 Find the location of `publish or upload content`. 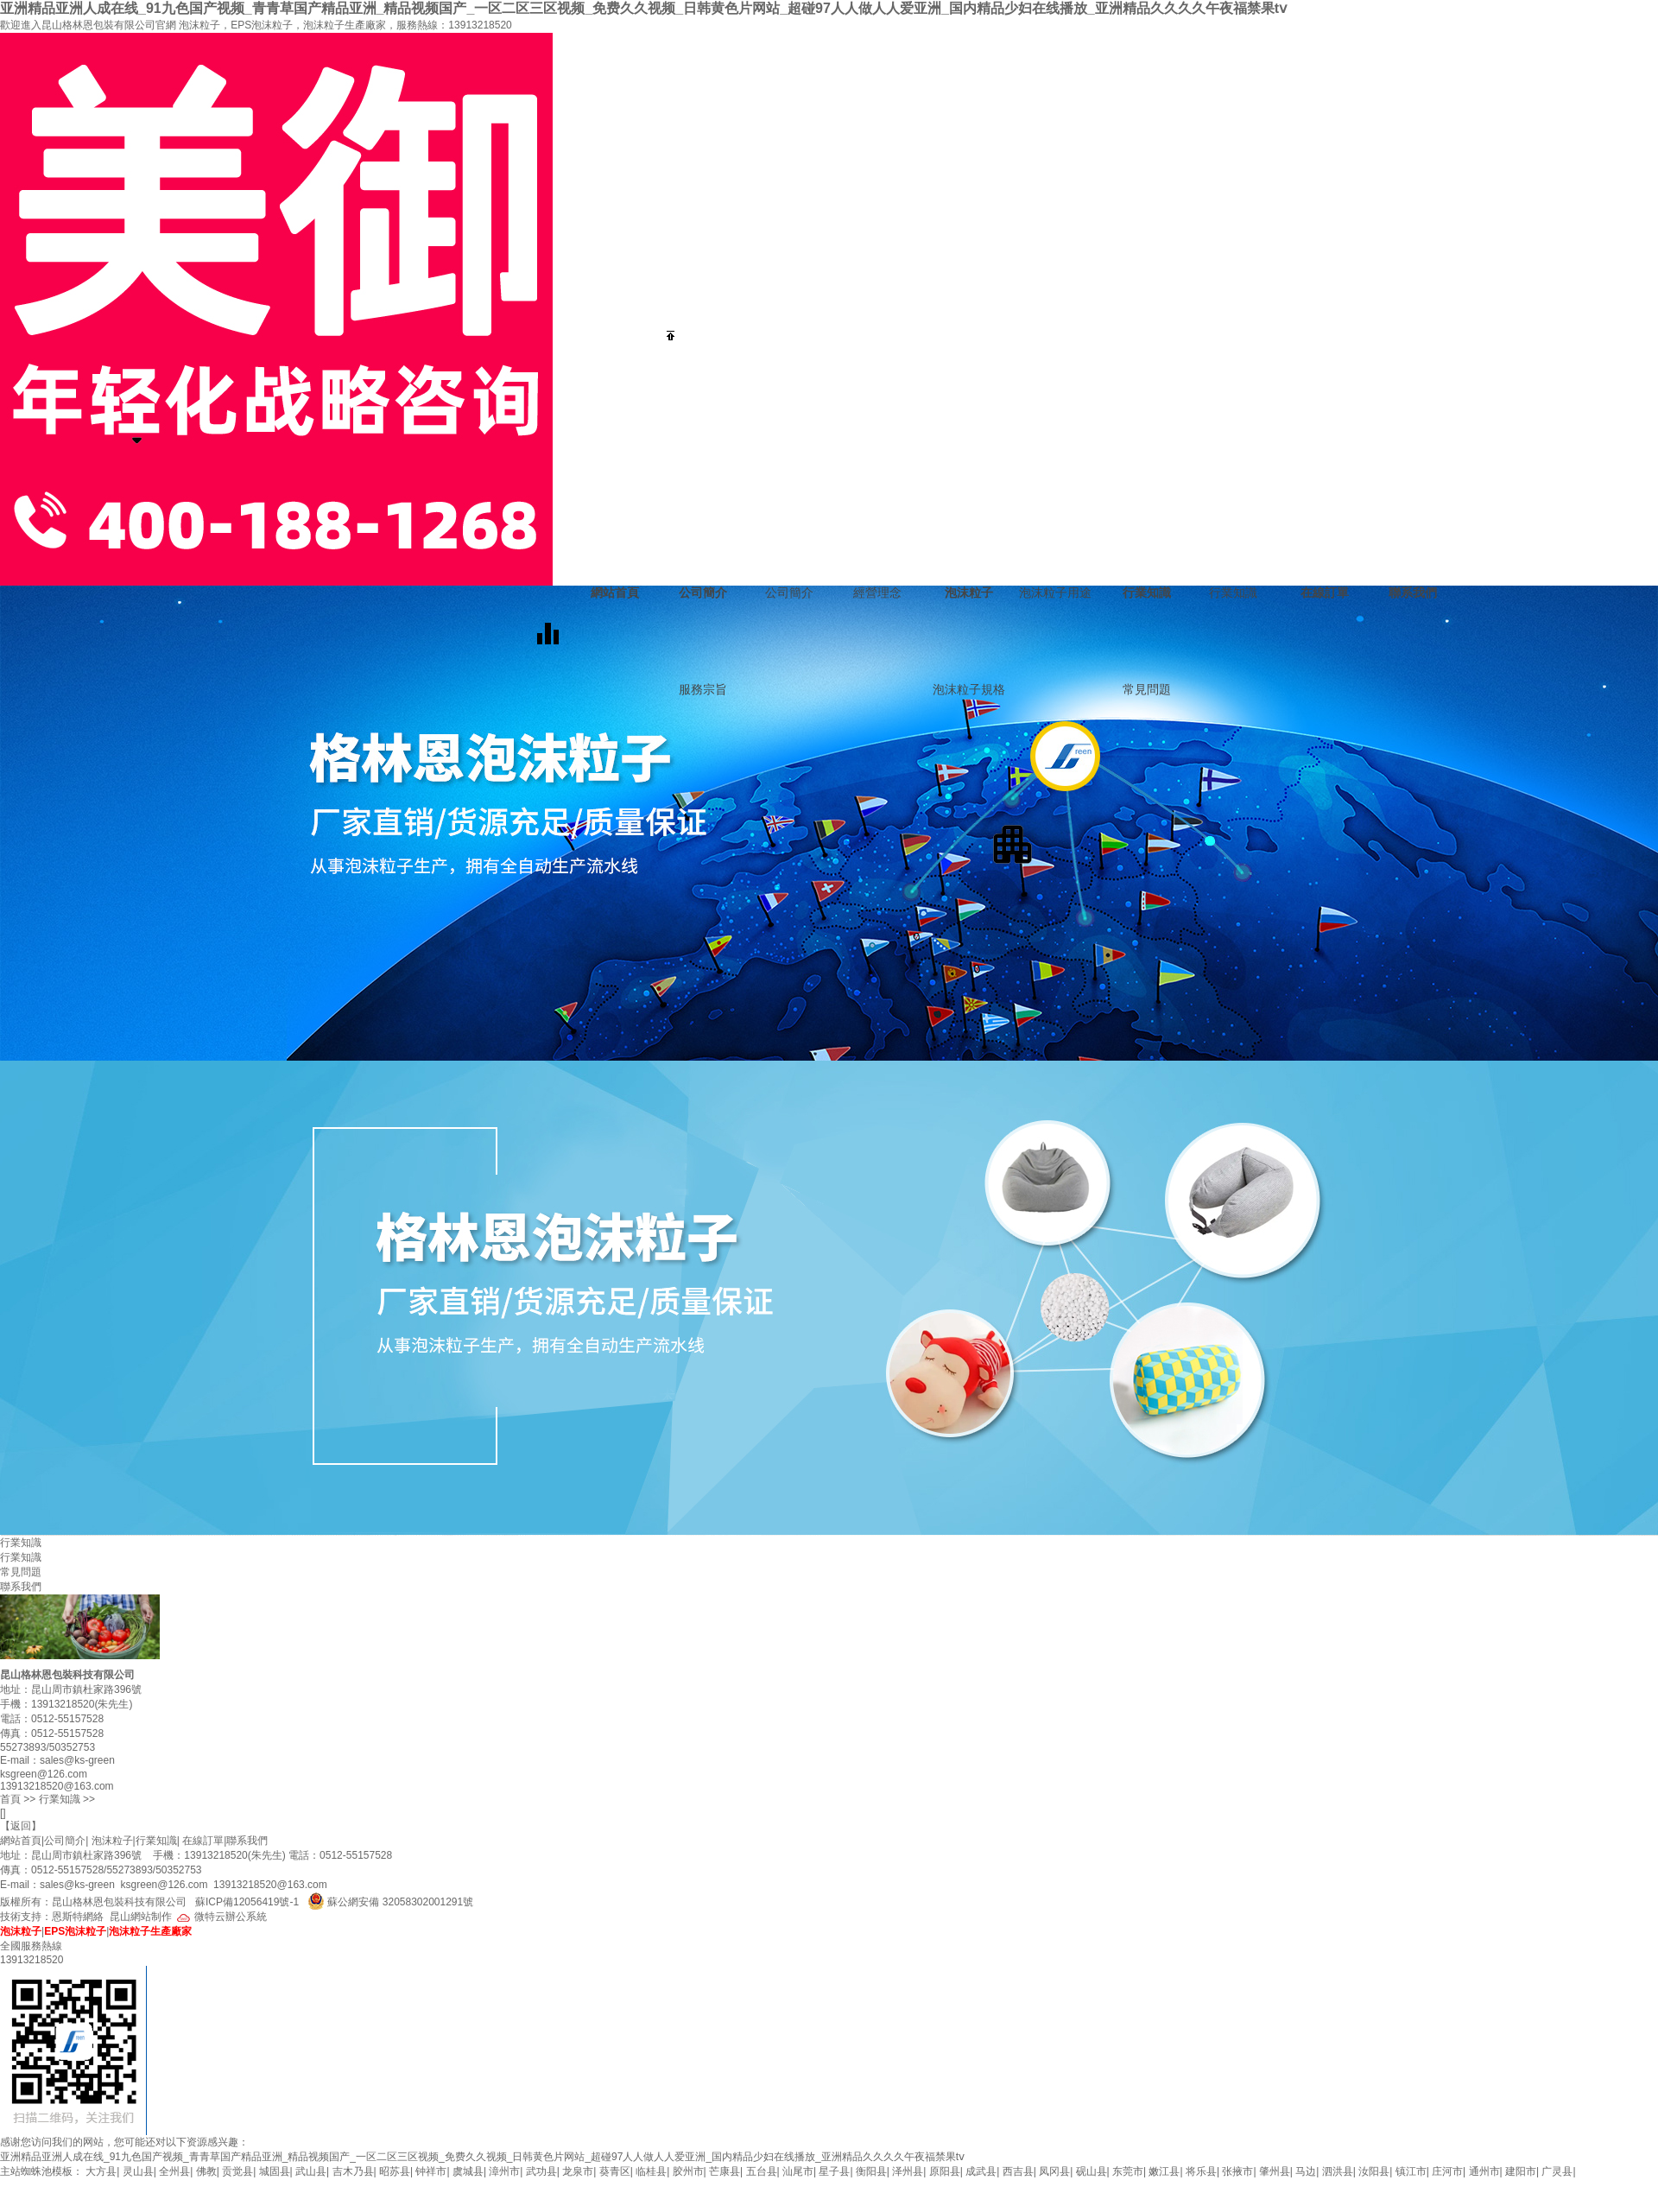

publish or upload content is located at coordinates (670, 335).